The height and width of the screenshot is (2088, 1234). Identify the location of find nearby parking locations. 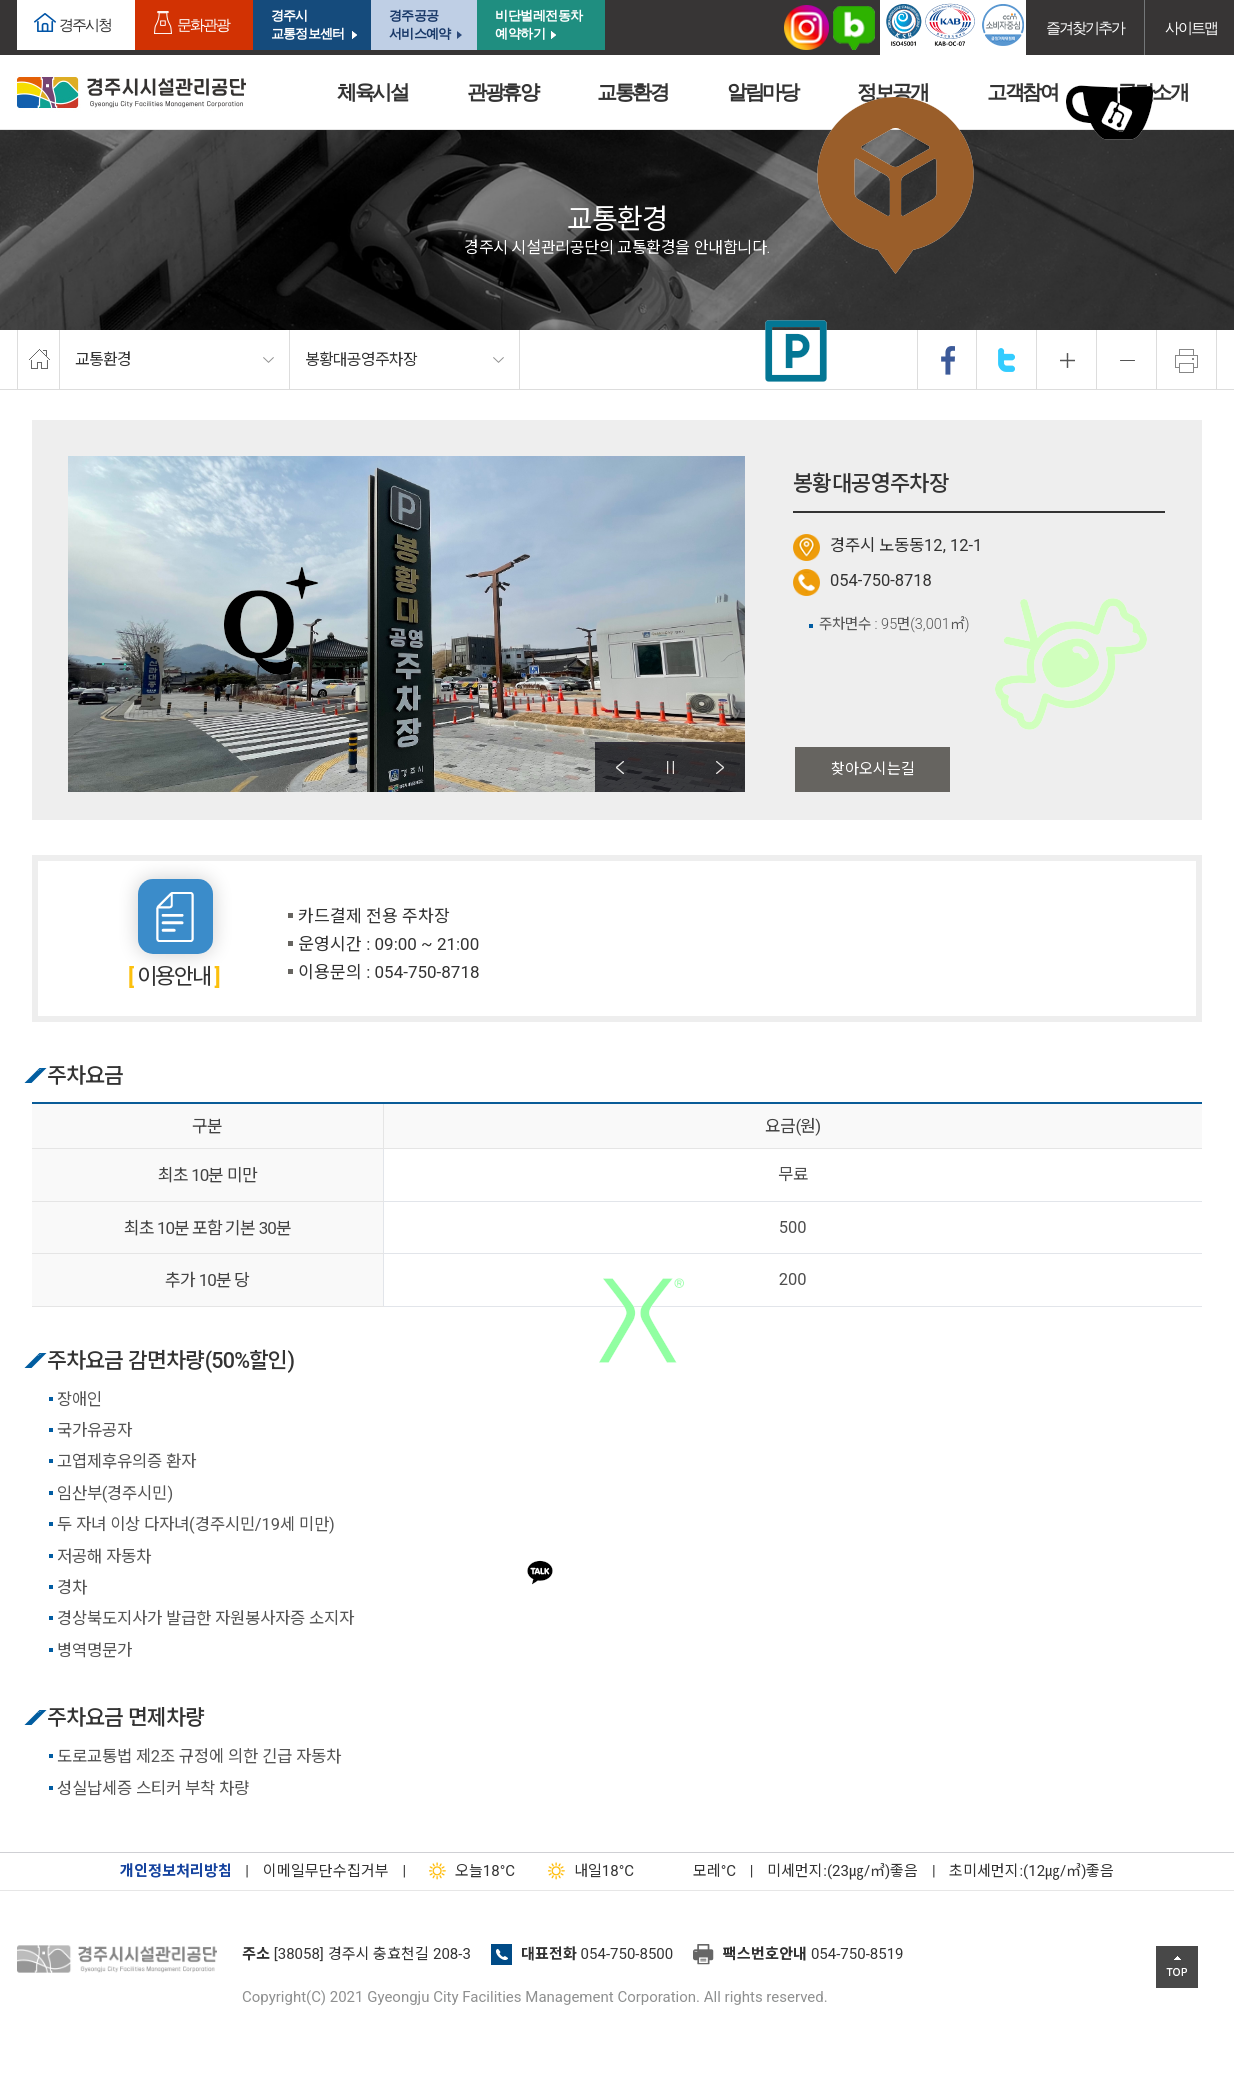
(796, 351).